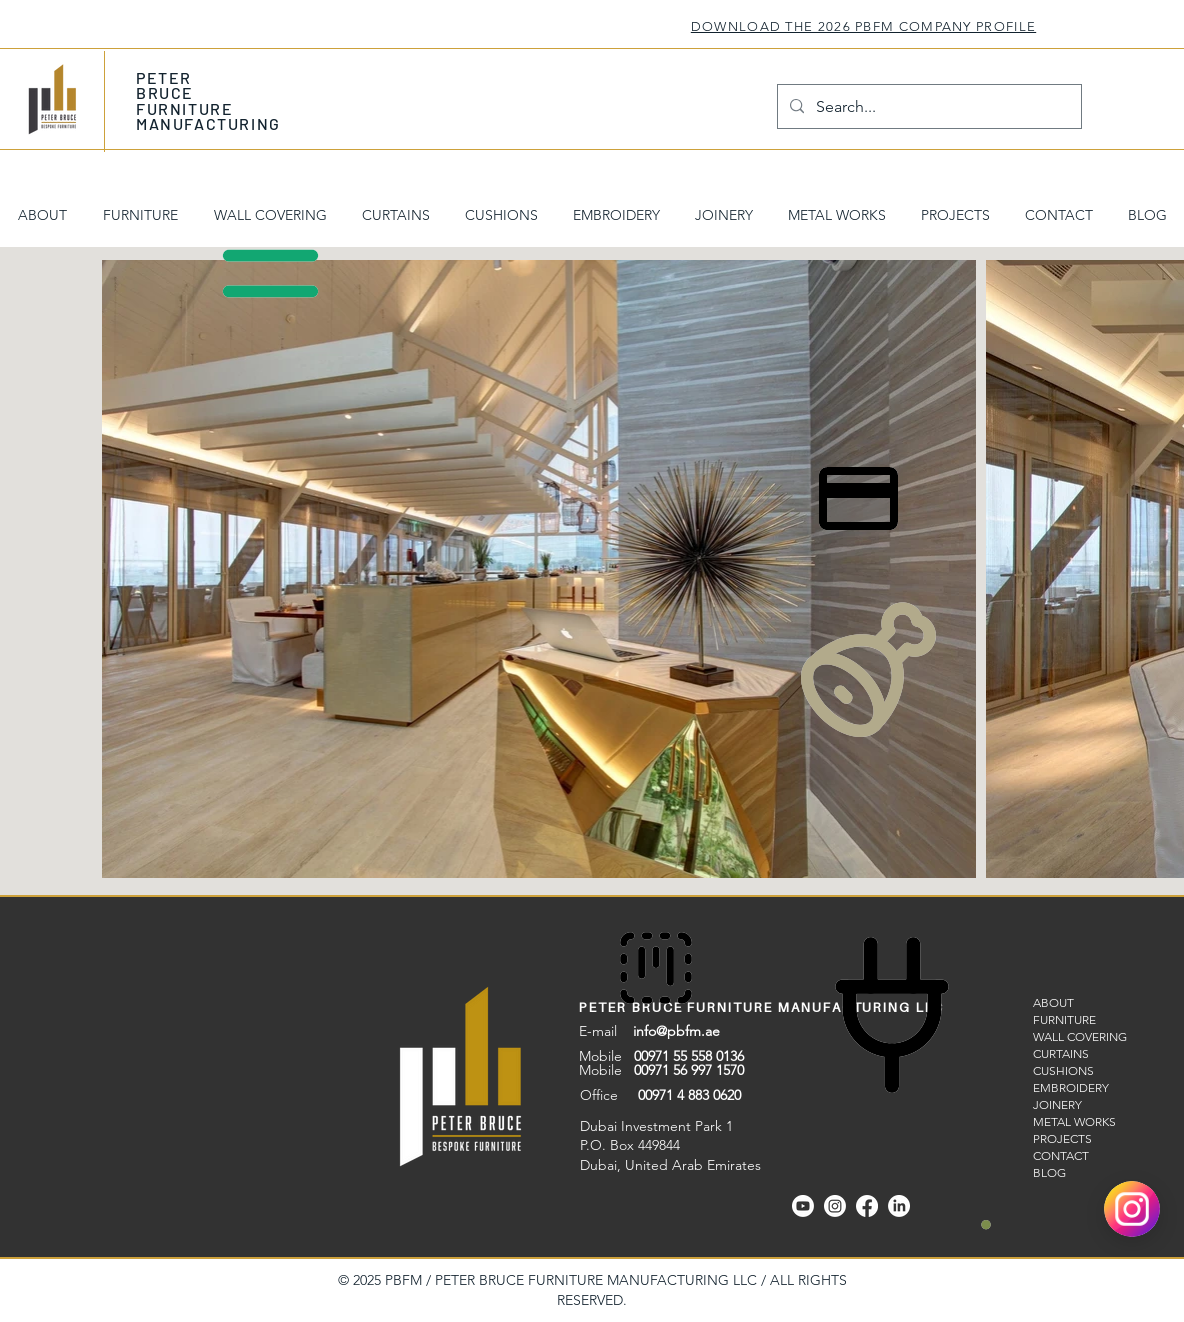 Image resolution: width=1184 pixels, height=1322 pixels. Describe the element at coordinates (656, 968) in the screenshot. I see `create a new kanban board` at that location.